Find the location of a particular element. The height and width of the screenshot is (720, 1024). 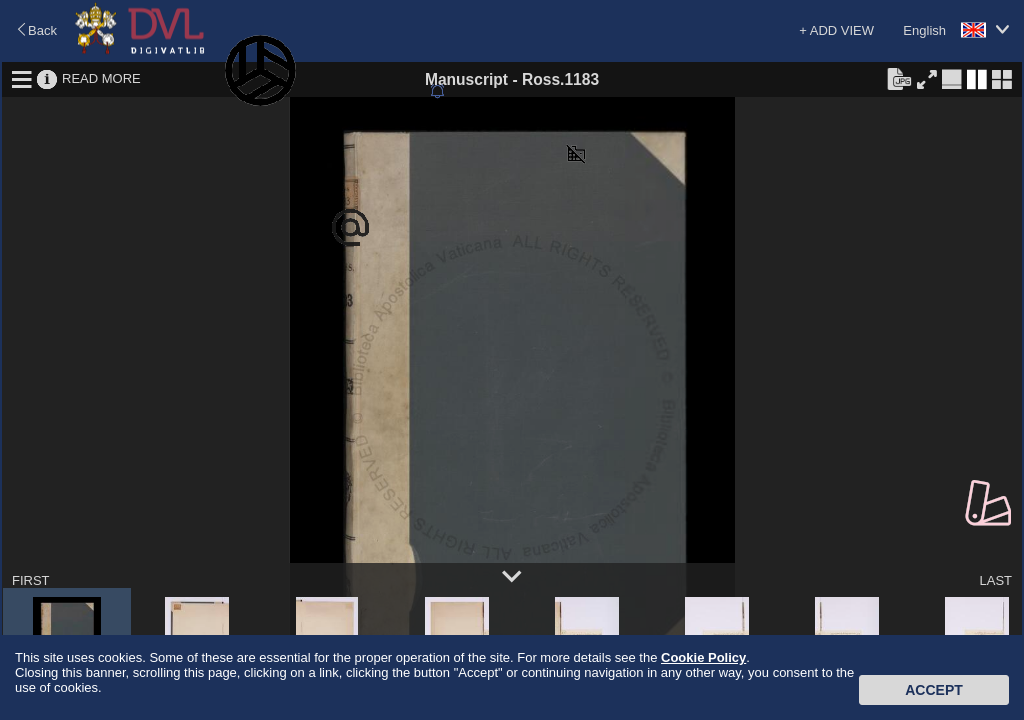

indicates a website or domain is unavailable is located at coordinates (576, 153).